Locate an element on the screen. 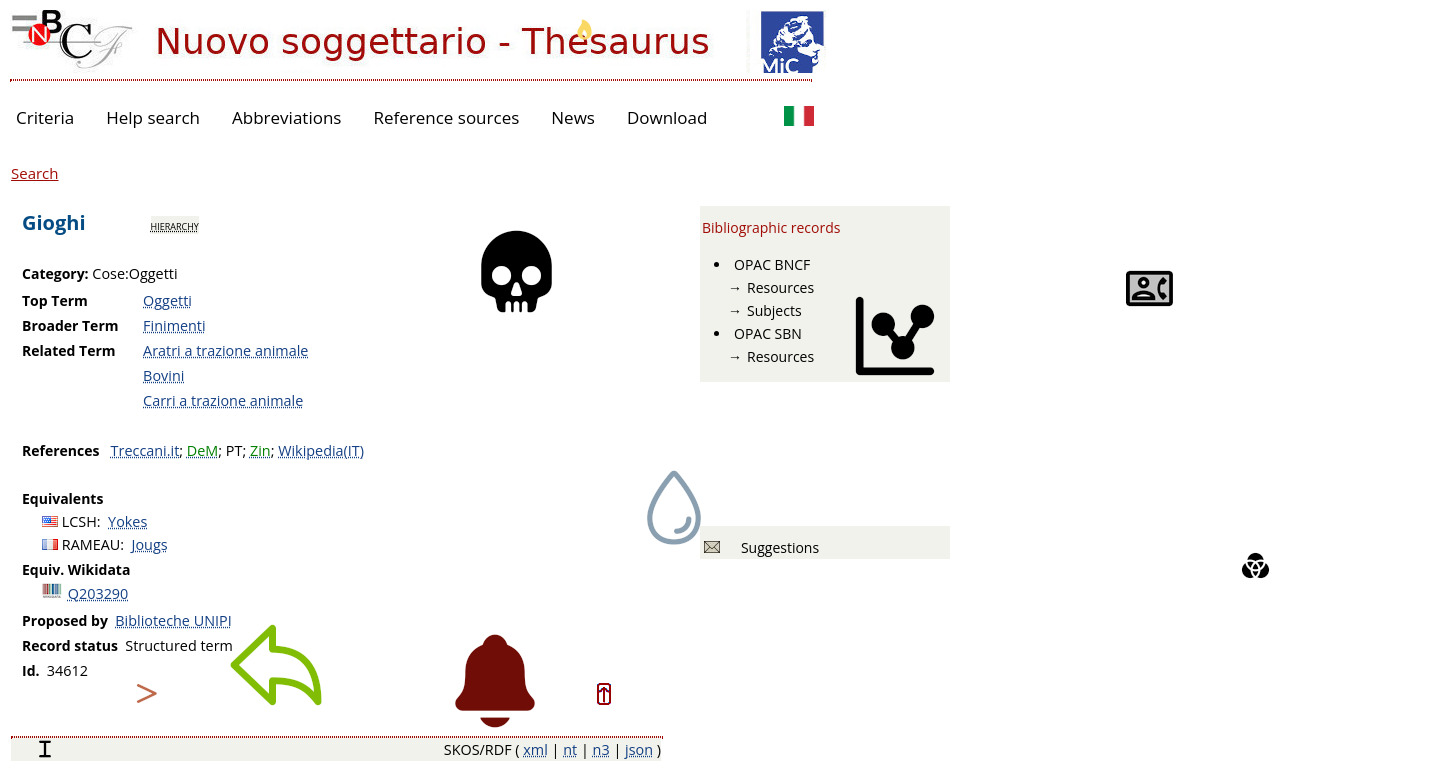 This screenshot has height=762, width=1440. navigate to the next item or page is located at coordinates (145, 693).